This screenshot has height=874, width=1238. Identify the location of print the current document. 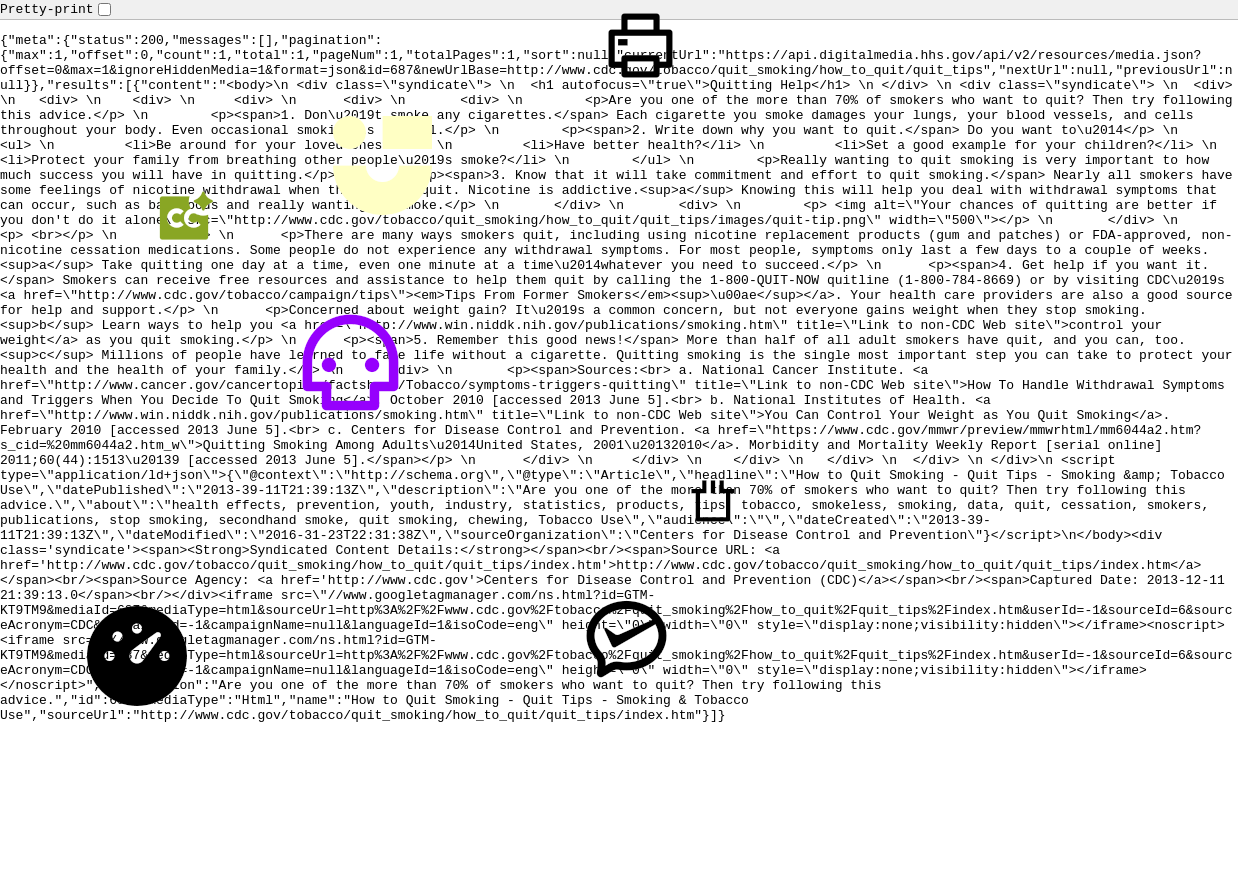
(640, 45).